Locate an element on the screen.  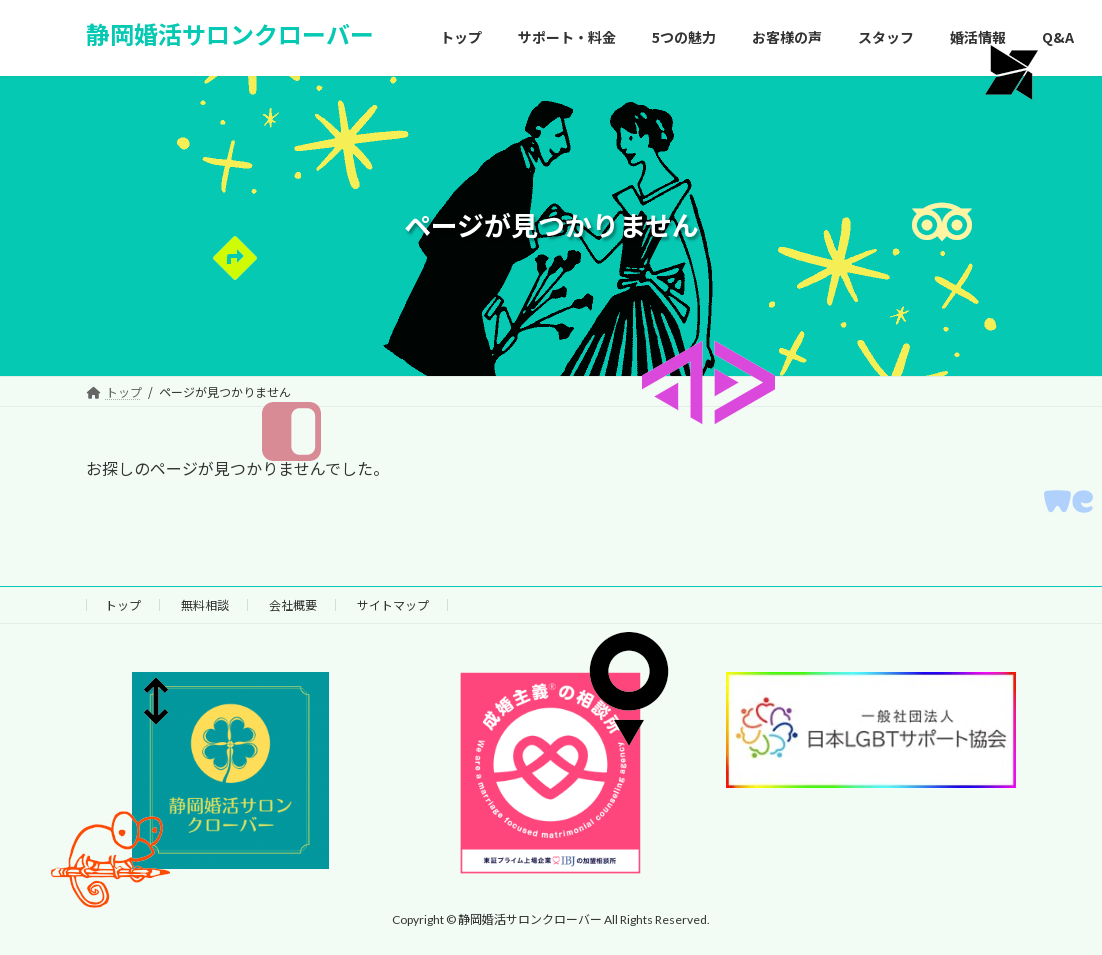
open tripadvisor app is located at coordinates (942, 222).